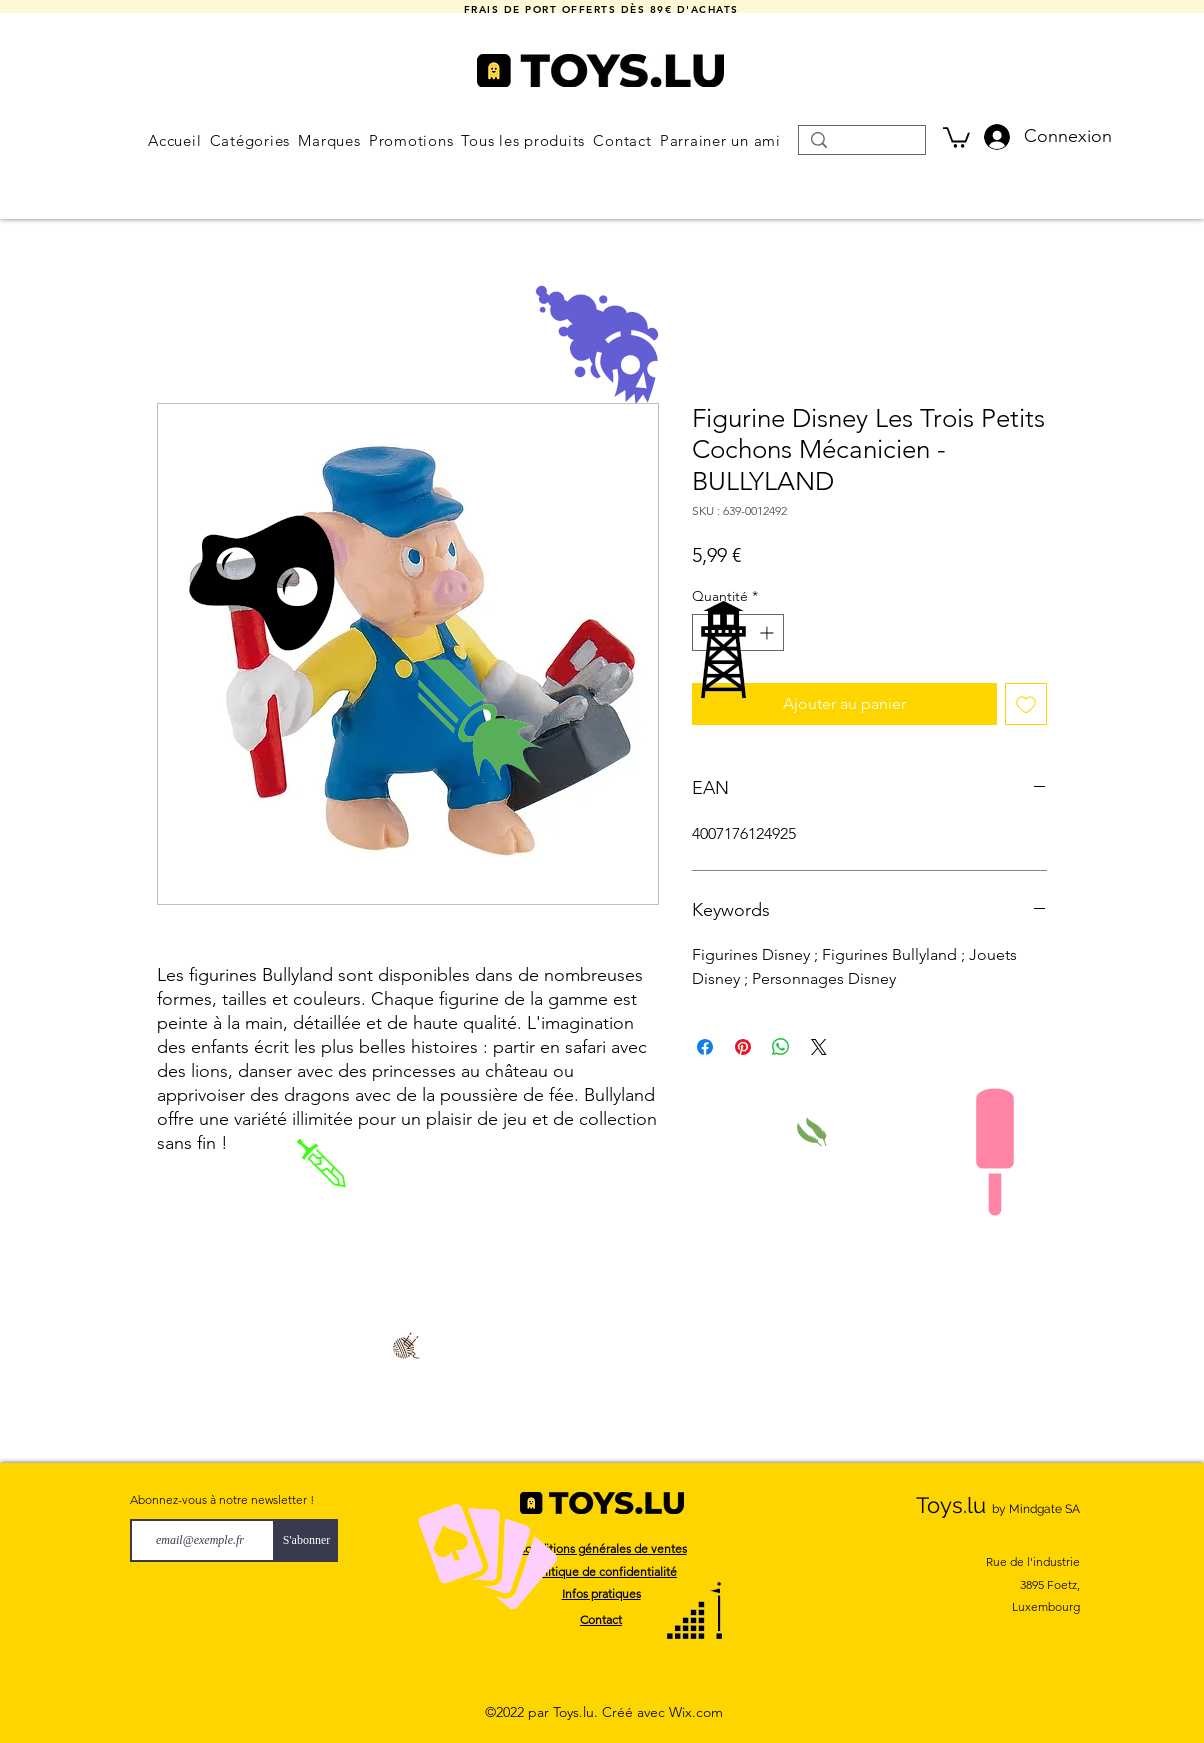  I want to click on indicates a broken or damaged weapon in inventory, so click(321, 1163).